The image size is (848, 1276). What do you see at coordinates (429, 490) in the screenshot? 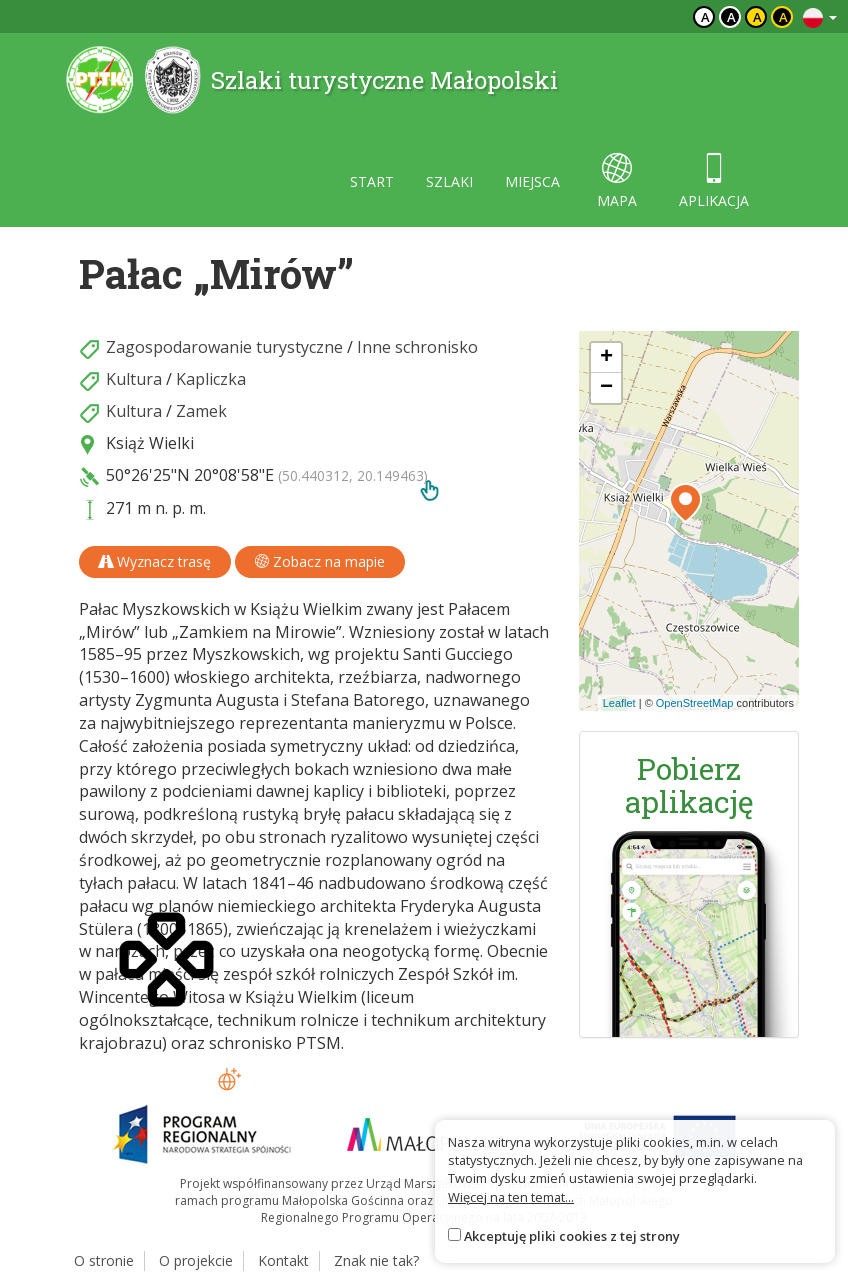
I see `tap or click to interact` at bounding box center [429, 490].